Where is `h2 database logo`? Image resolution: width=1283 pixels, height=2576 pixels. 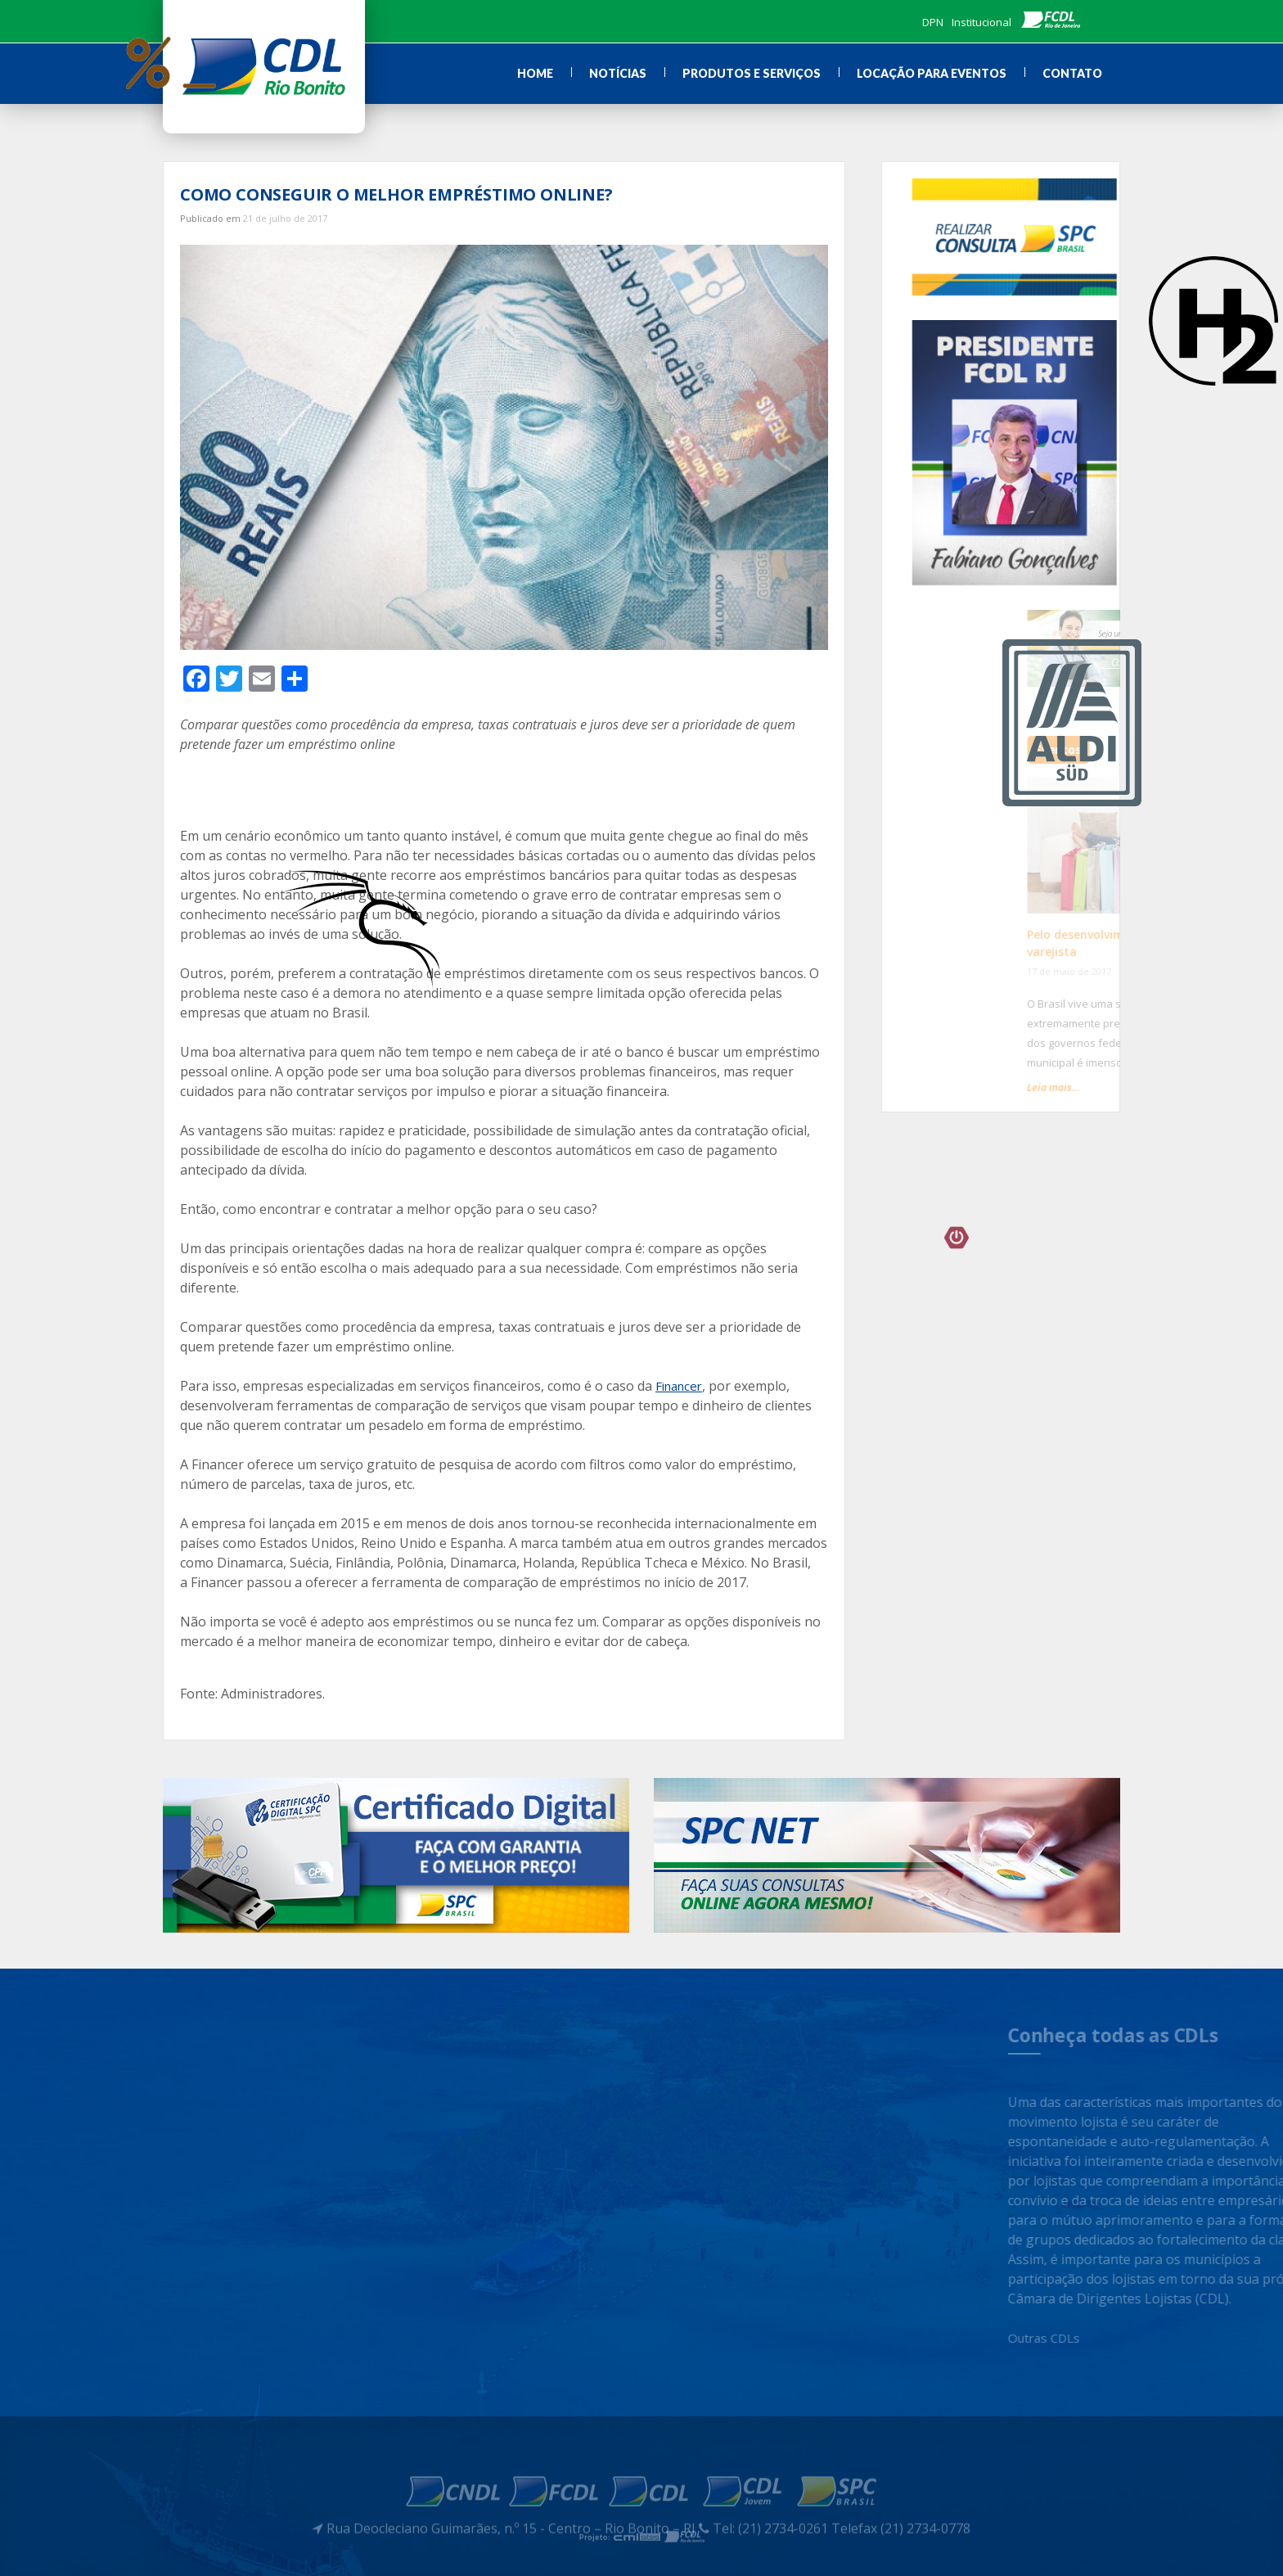
h2 database logo is located at coordinates (1213, 321).